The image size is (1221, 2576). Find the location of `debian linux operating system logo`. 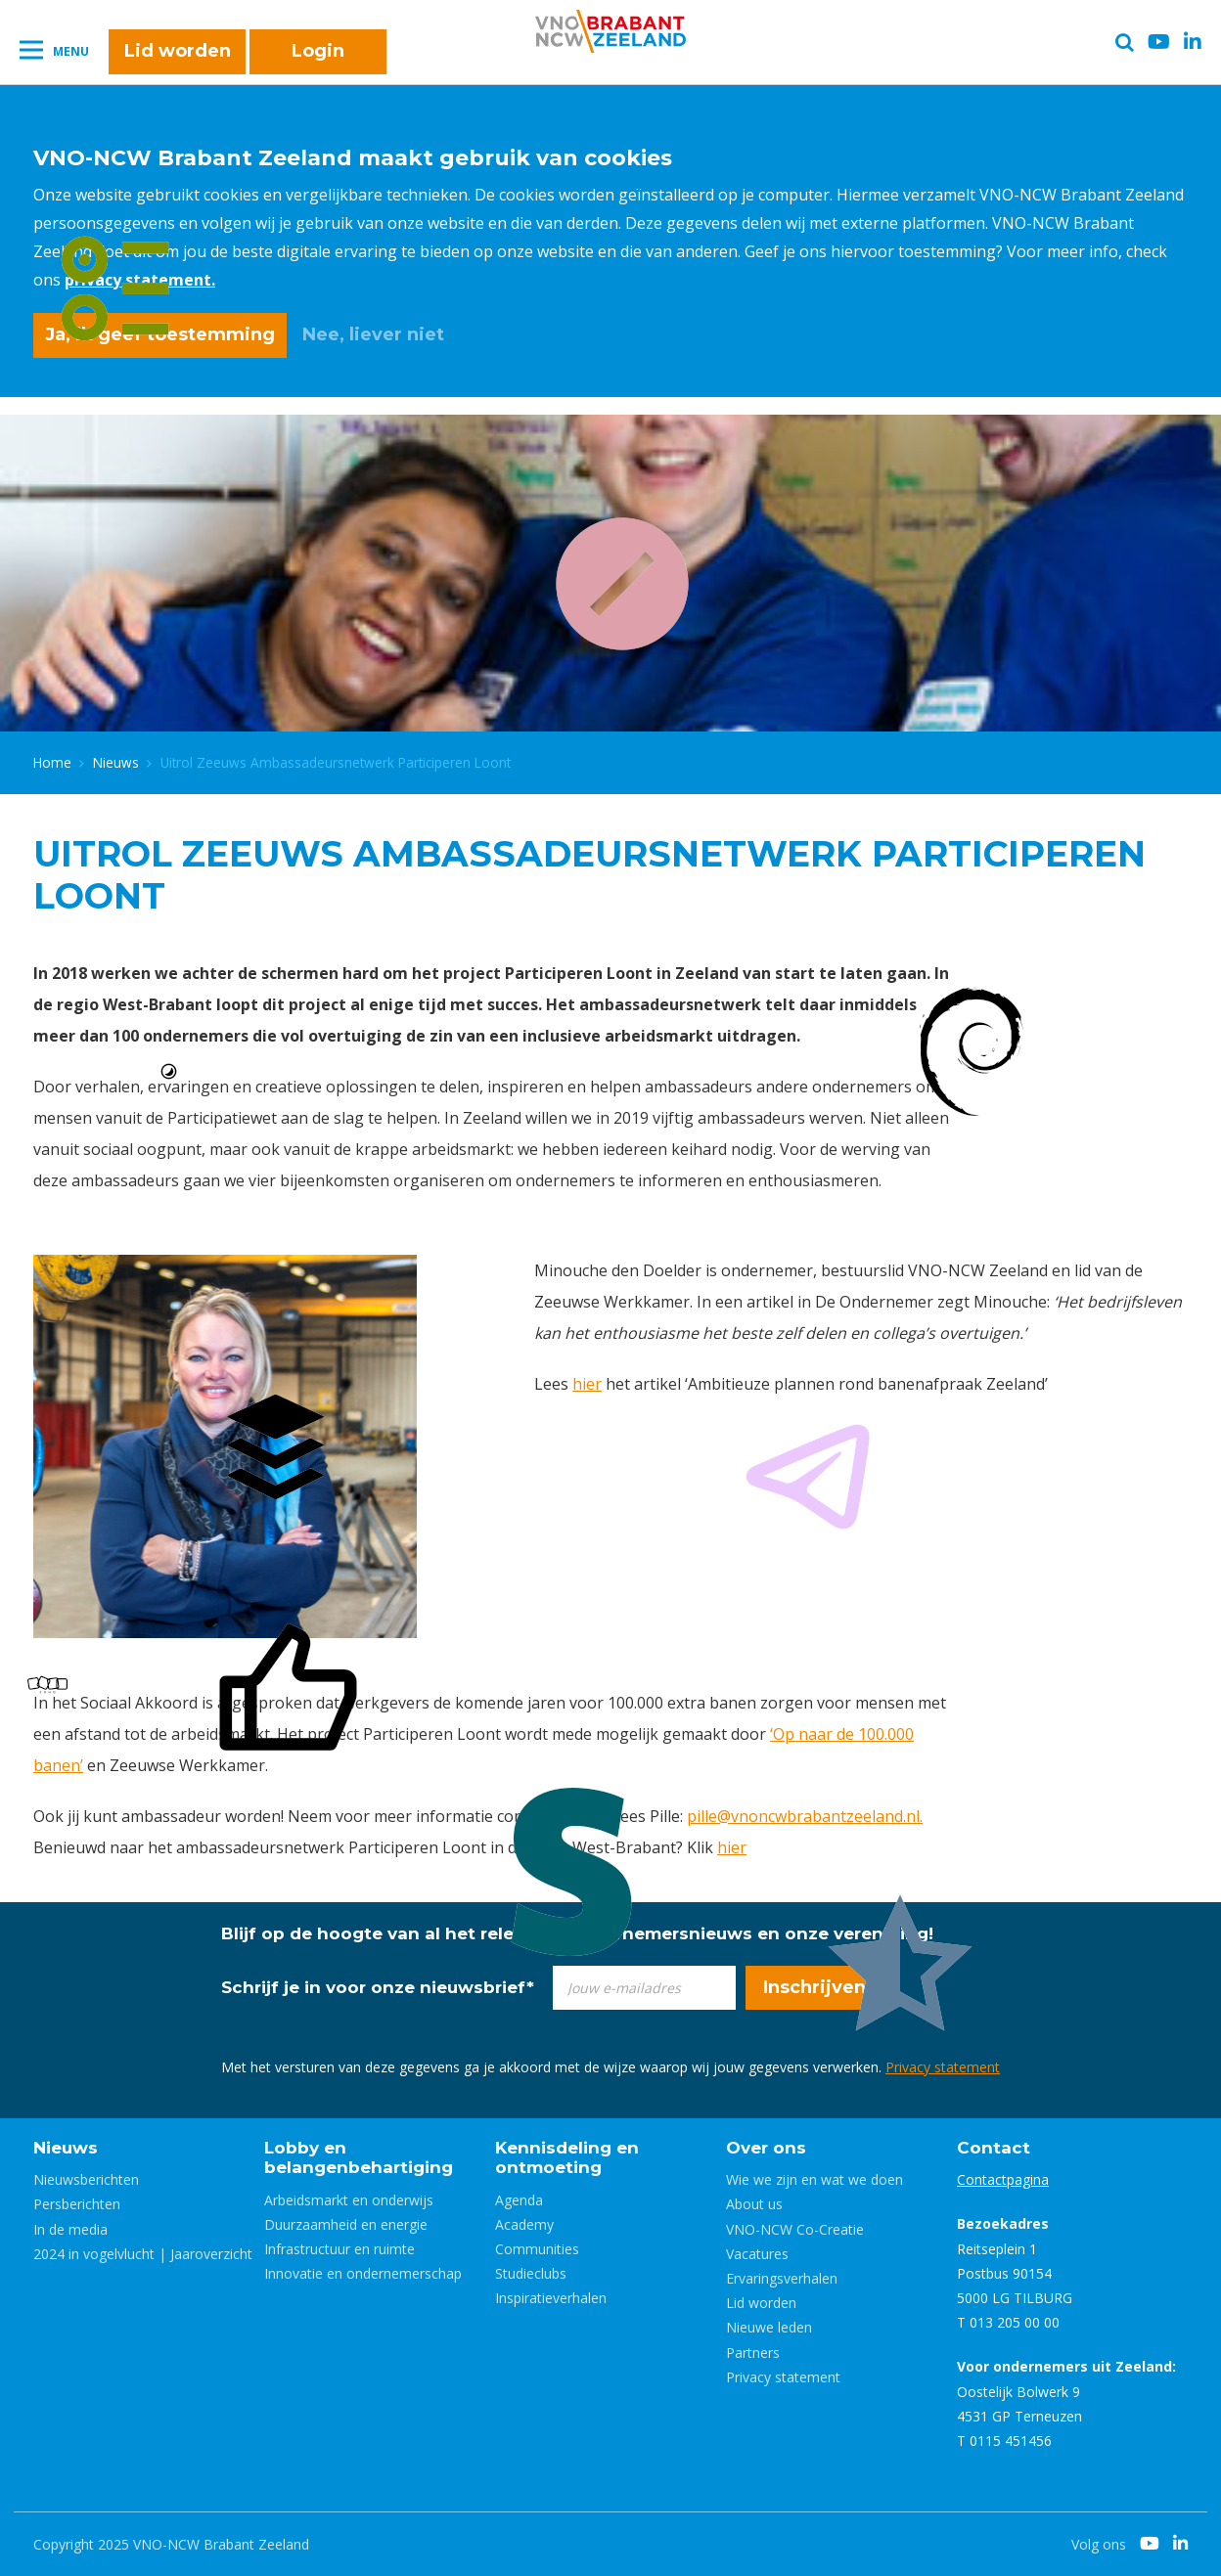

debian linux operating system logo is located at coordinates (972, 1051).